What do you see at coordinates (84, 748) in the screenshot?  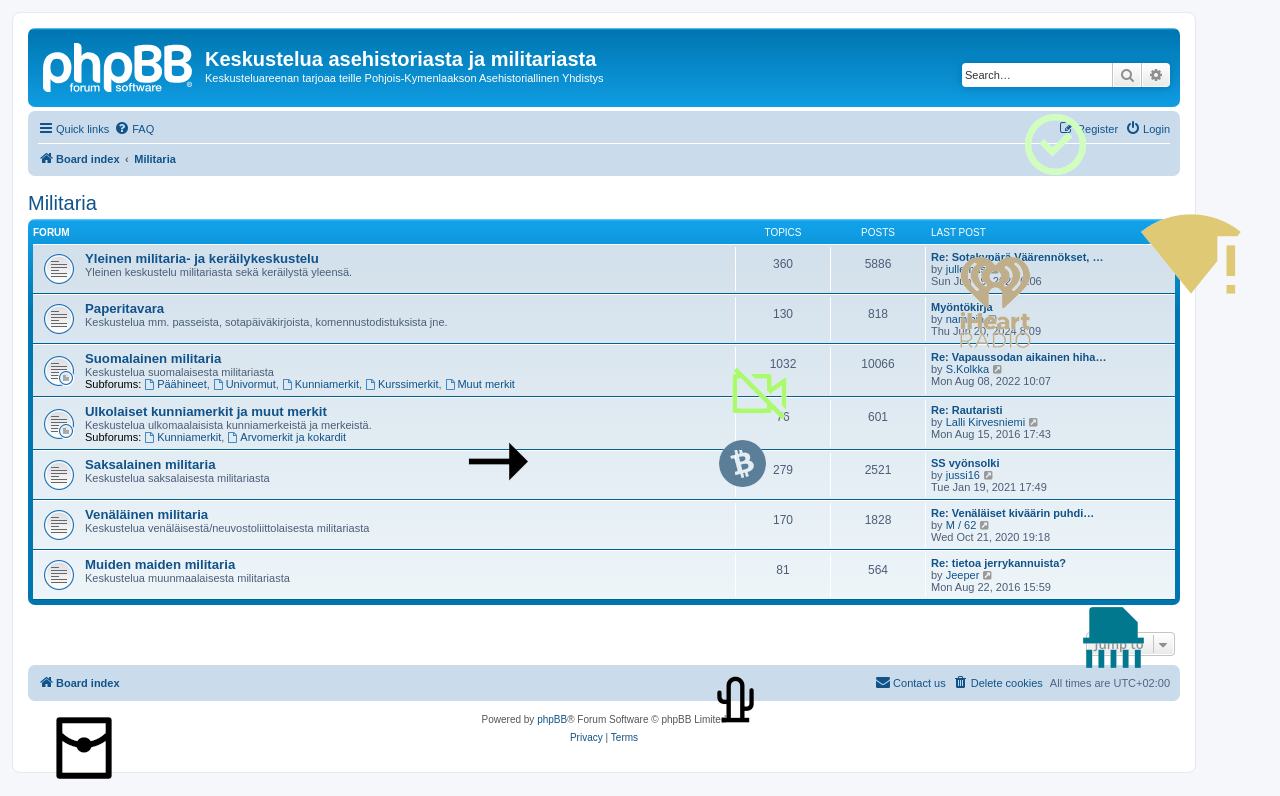 I see `send or receive a red packet (hongbao)` at bounding box center [84, 748].